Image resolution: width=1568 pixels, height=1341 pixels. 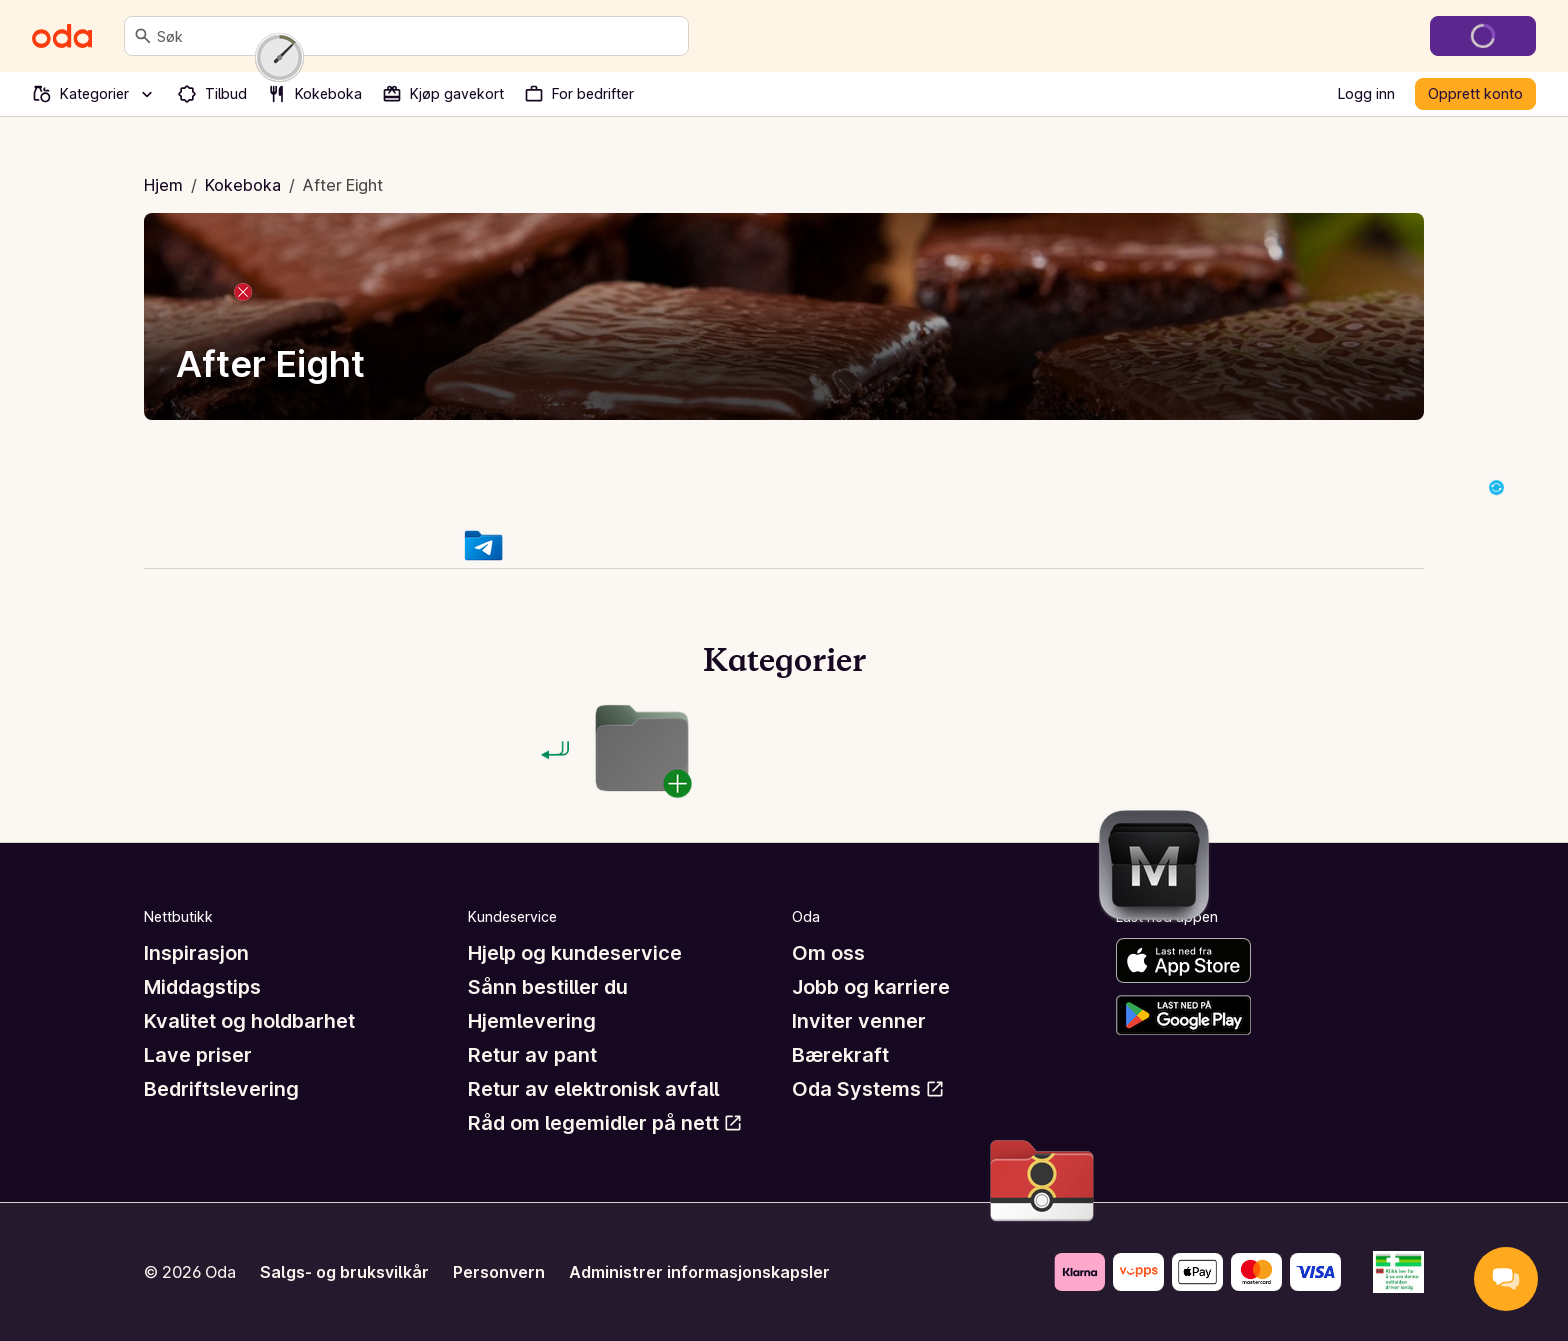 I want to click on indicates an Insync sync error or failure, so click(x=243, y=292).